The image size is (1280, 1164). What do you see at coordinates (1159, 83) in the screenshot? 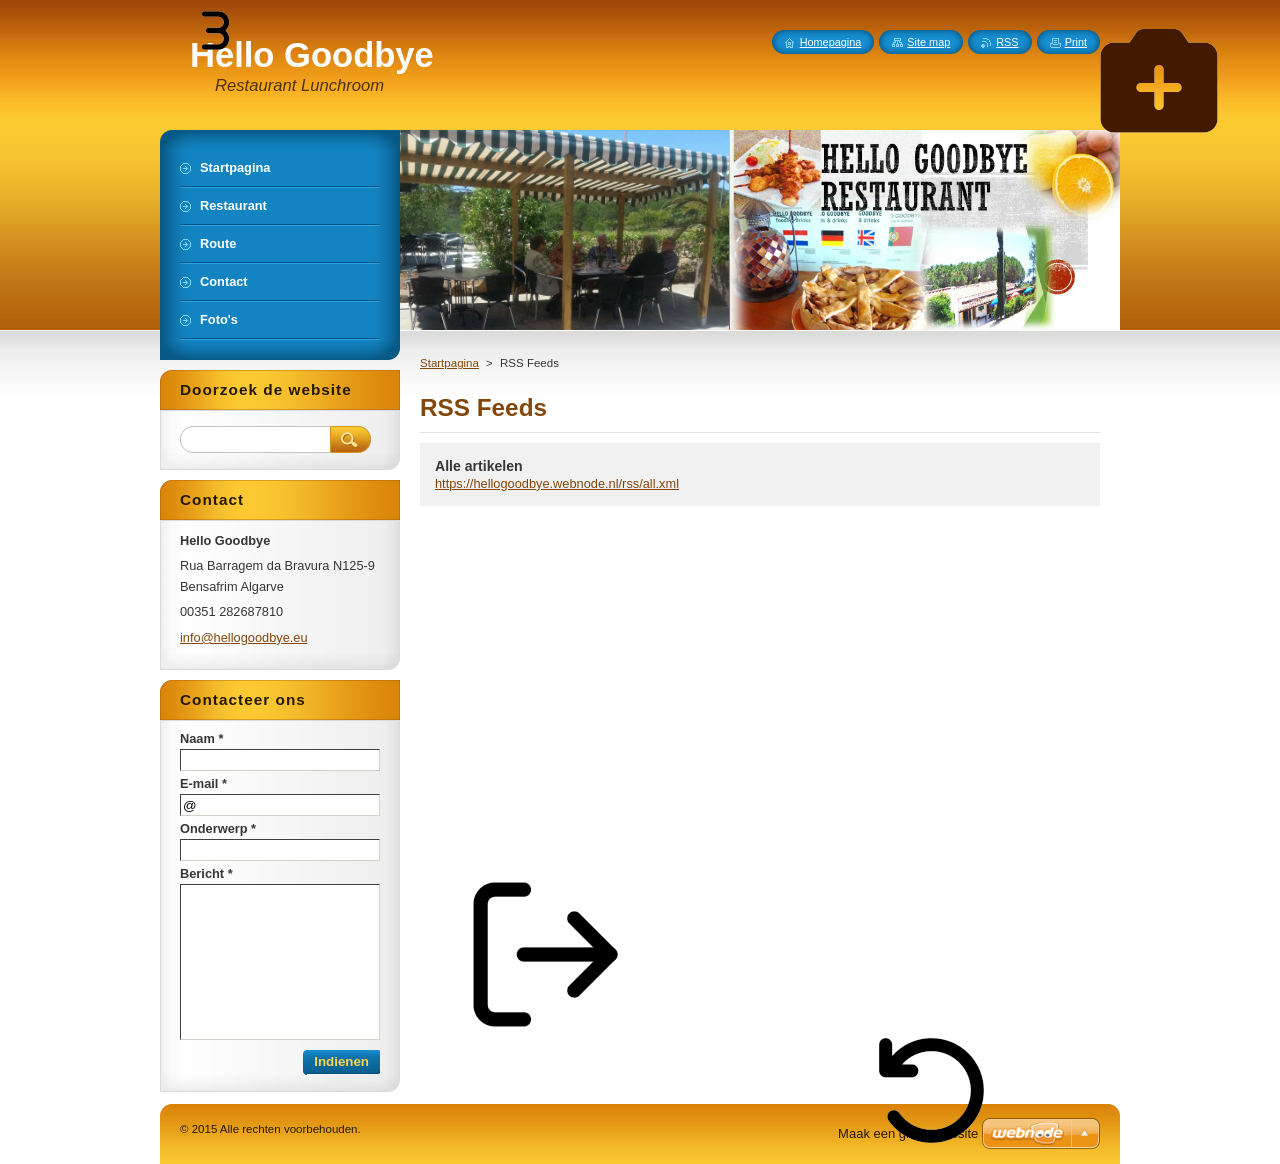
I see `add a new photo` at bounding box center [1159, 83].